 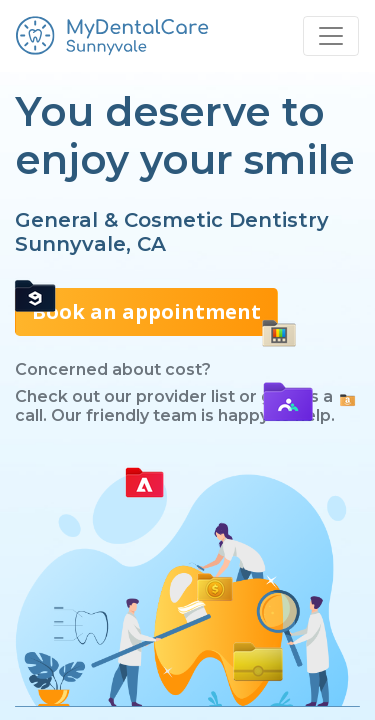 What do you see at coordinates (215, 588) in the screenshot?
I see `open folder containing financial documents` at bounding box center [215, 588].